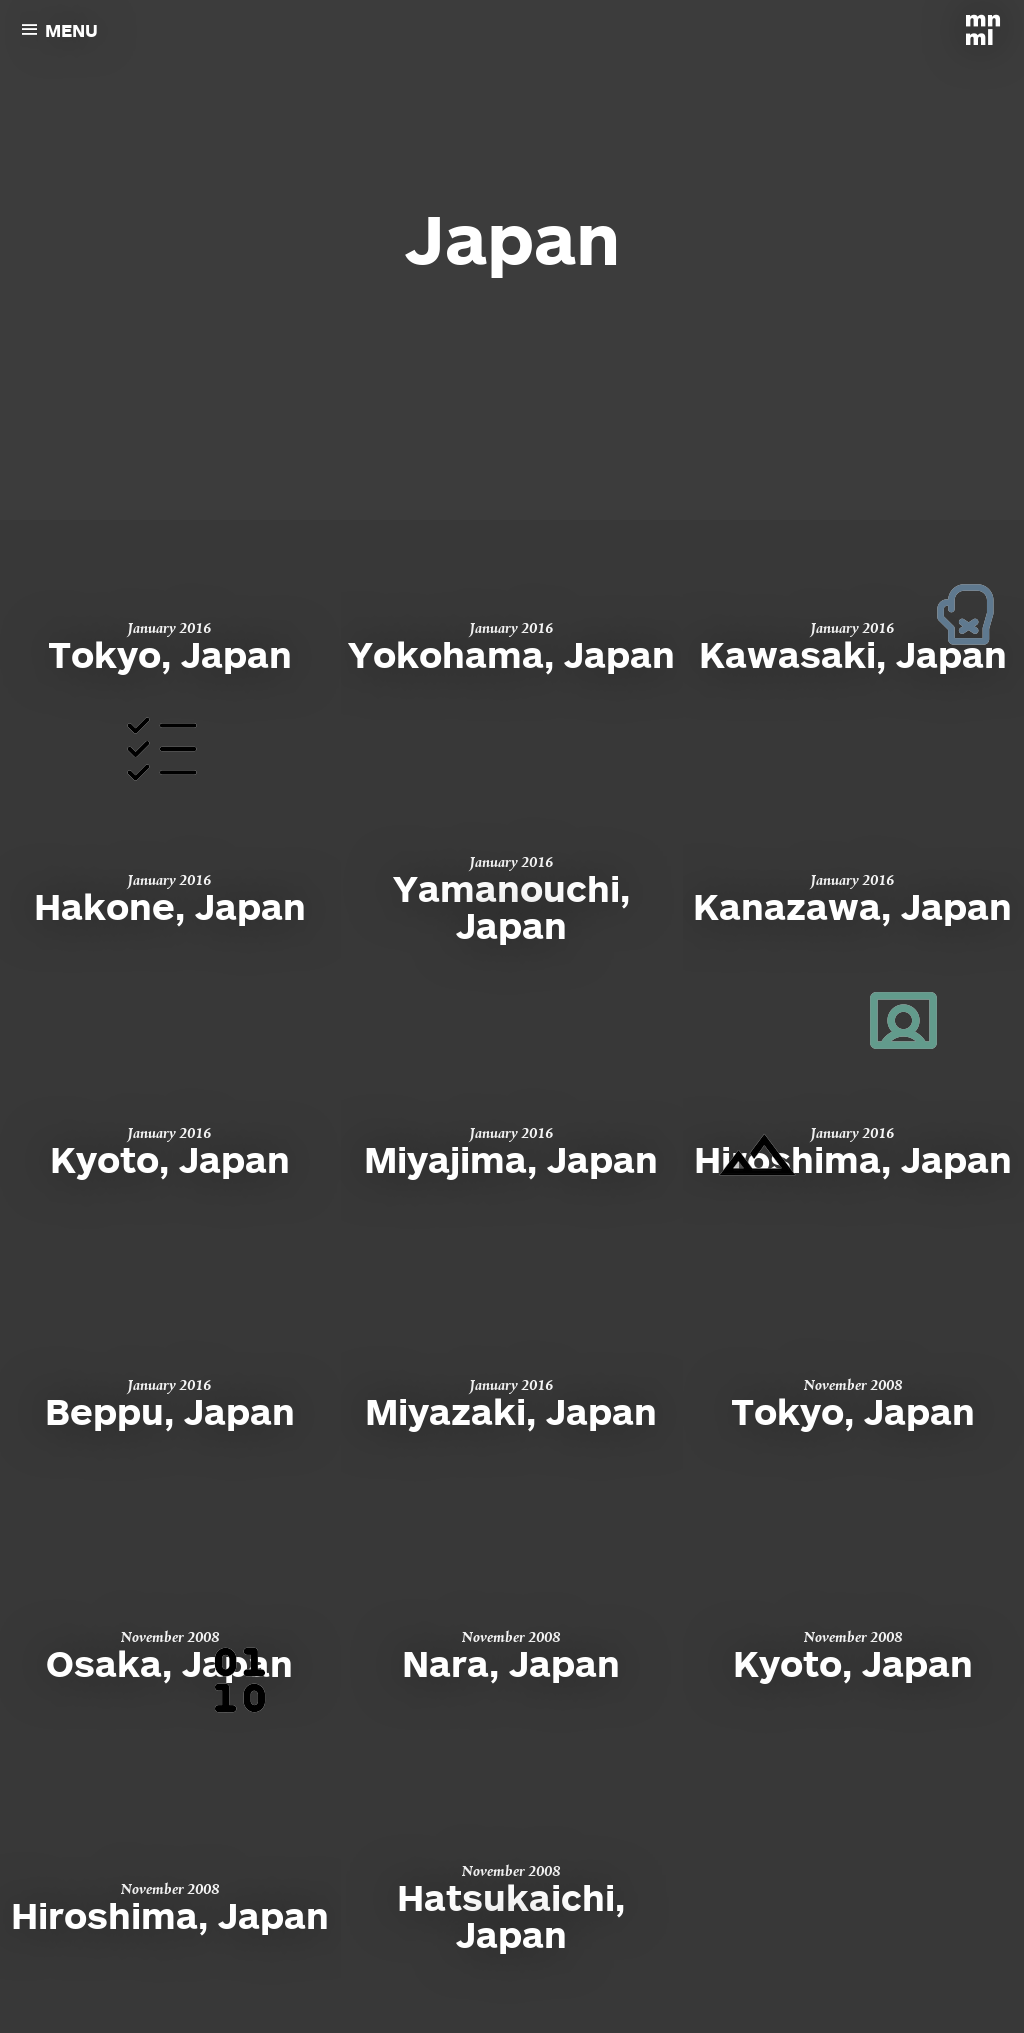 The width and height of the screenshot is (1024, 2033). I want to click on view completed tasks or checklist, so click(162, 749).